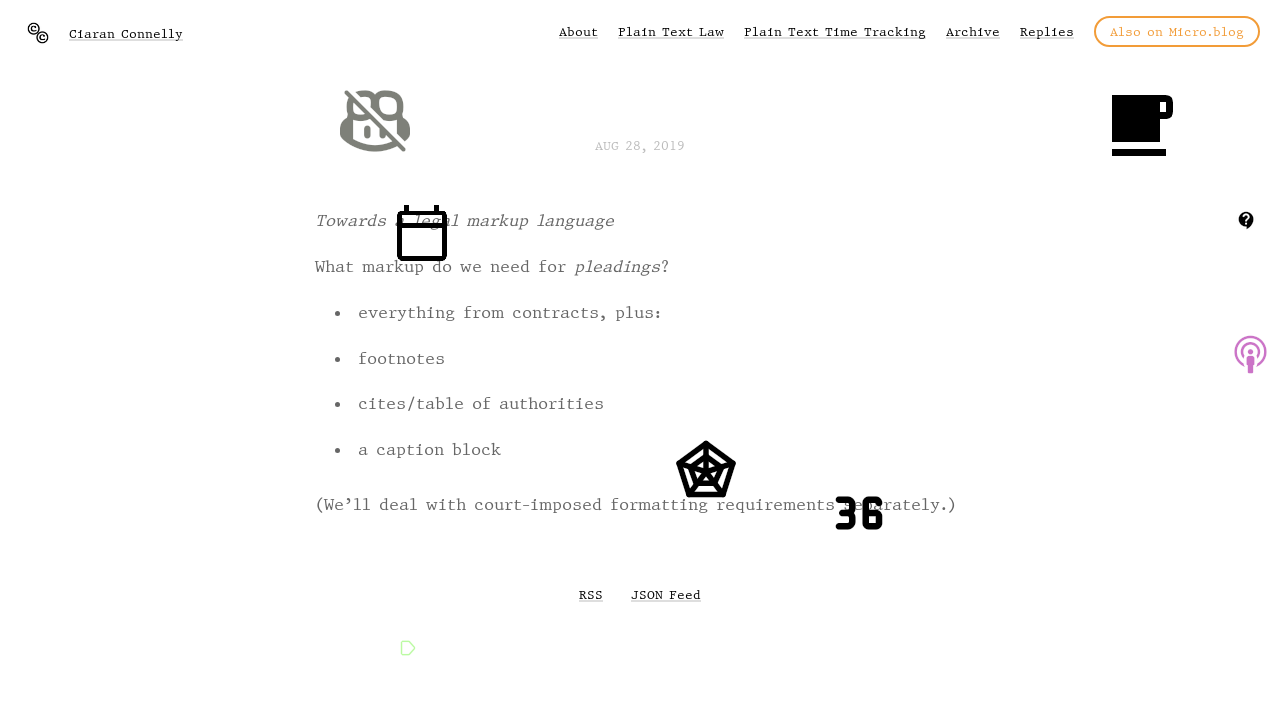 The width and height of the screenshot is (1280, 720). I want to click on find nearby cafes or coffee shops, so click(1139, 125).